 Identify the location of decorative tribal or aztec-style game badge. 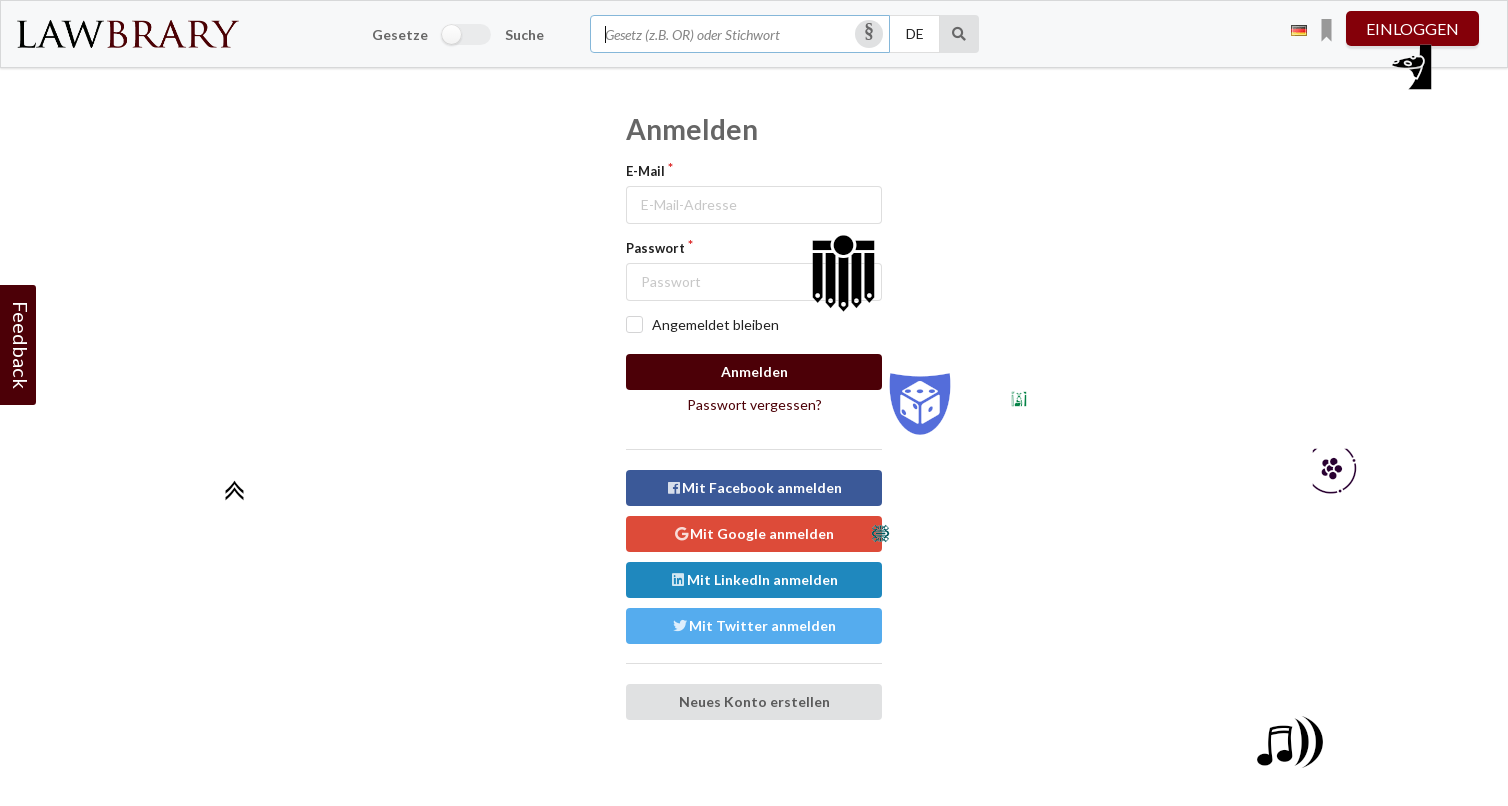
(880, 533).